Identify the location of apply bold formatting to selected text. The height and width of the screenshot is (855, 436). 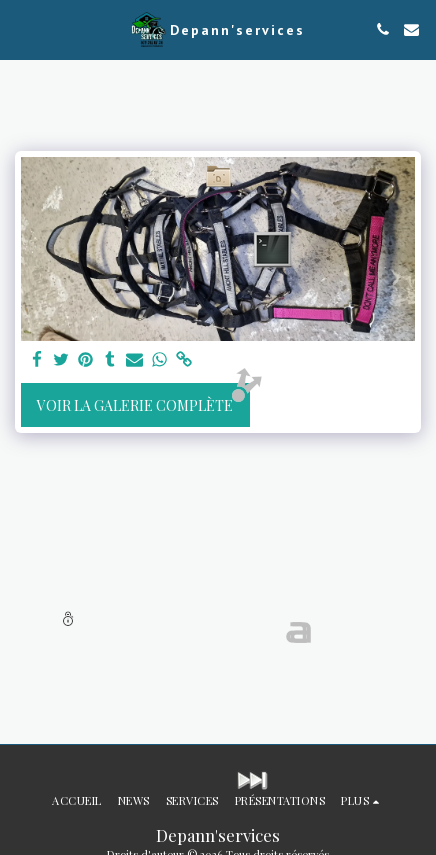
(298, 632).